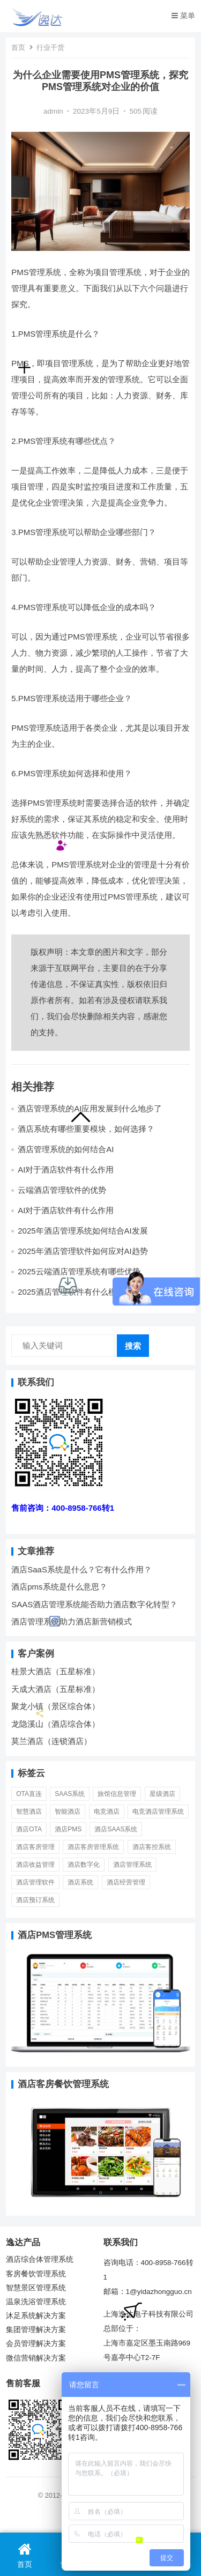 This screenshot has width=201, height=2576. Describe the element at coordinates (55, 1621) in the screenshot. I see `access laundry or washing machine controls` at that location.